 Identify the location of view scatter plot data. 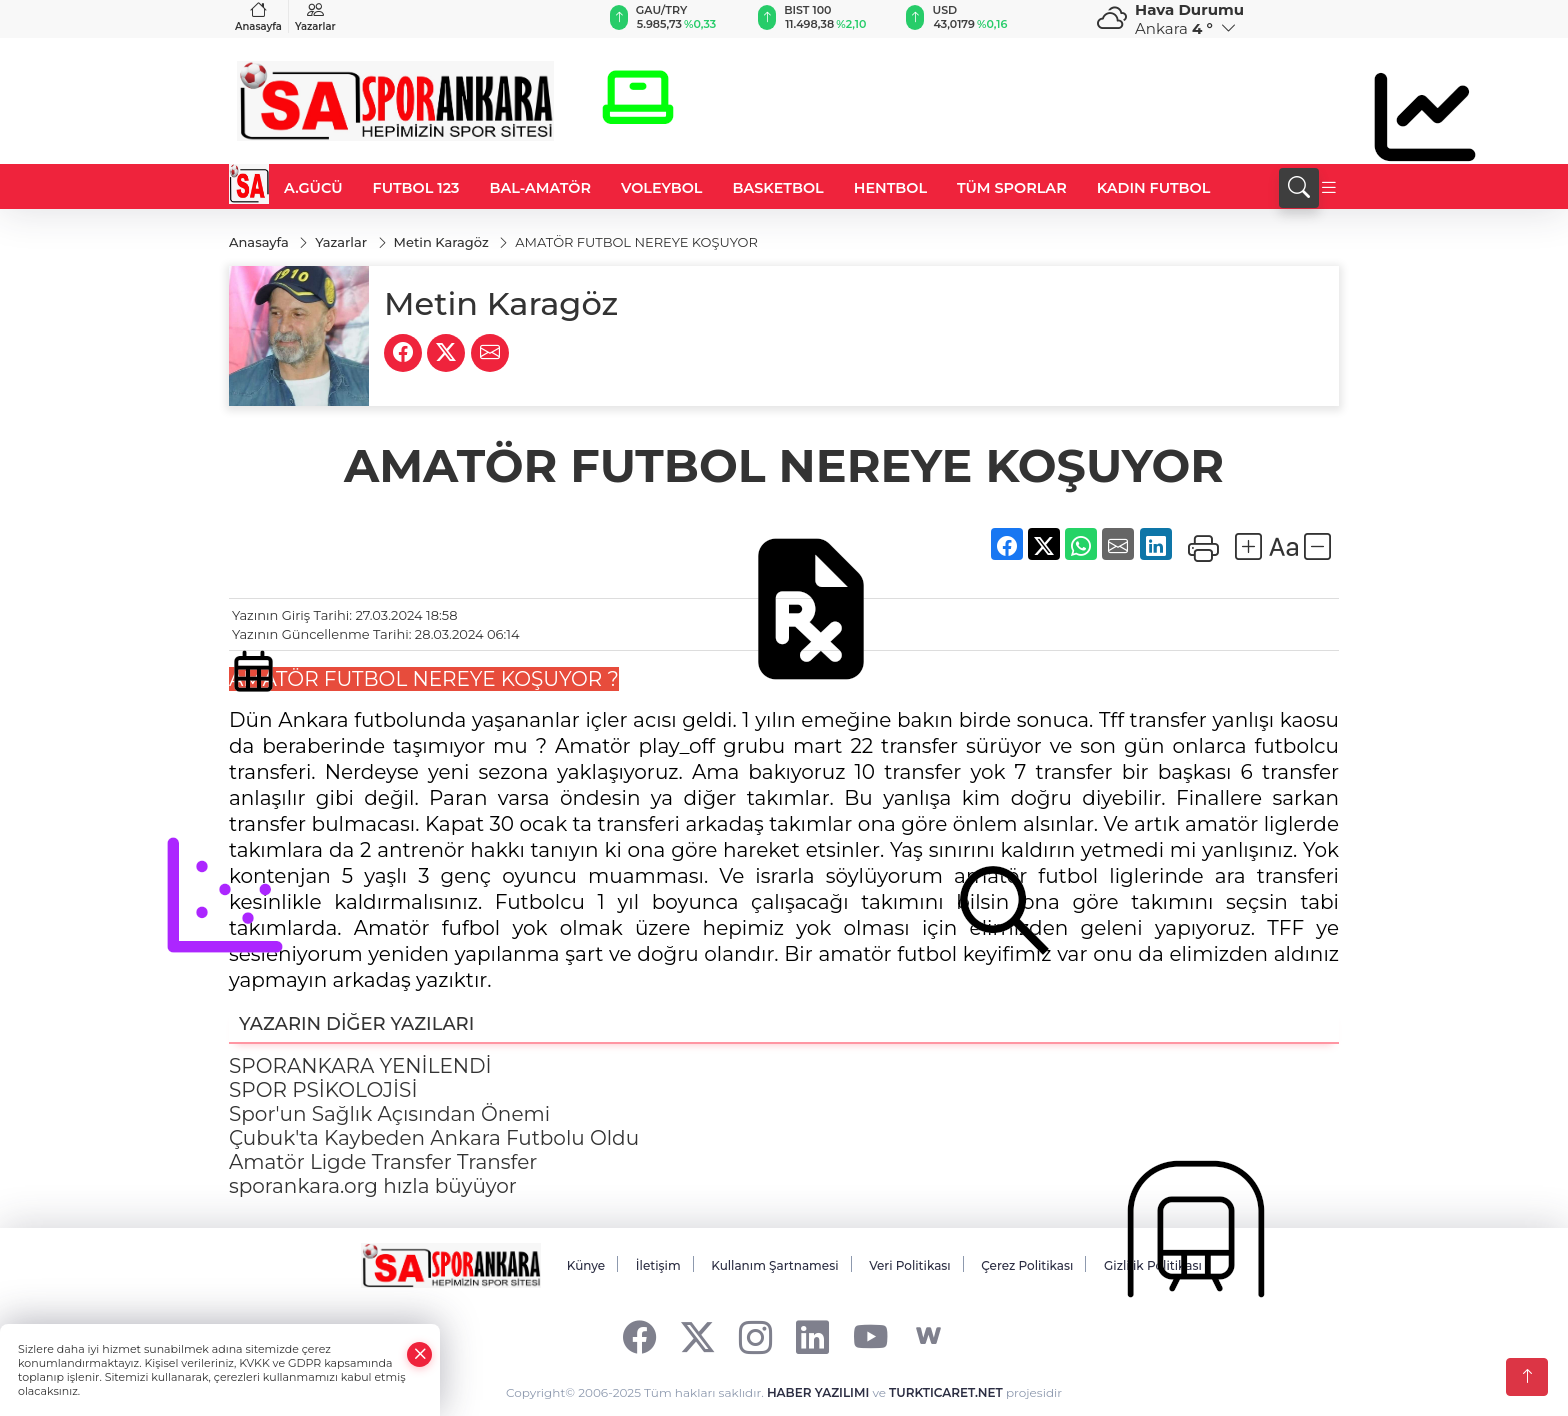
(225, 895).